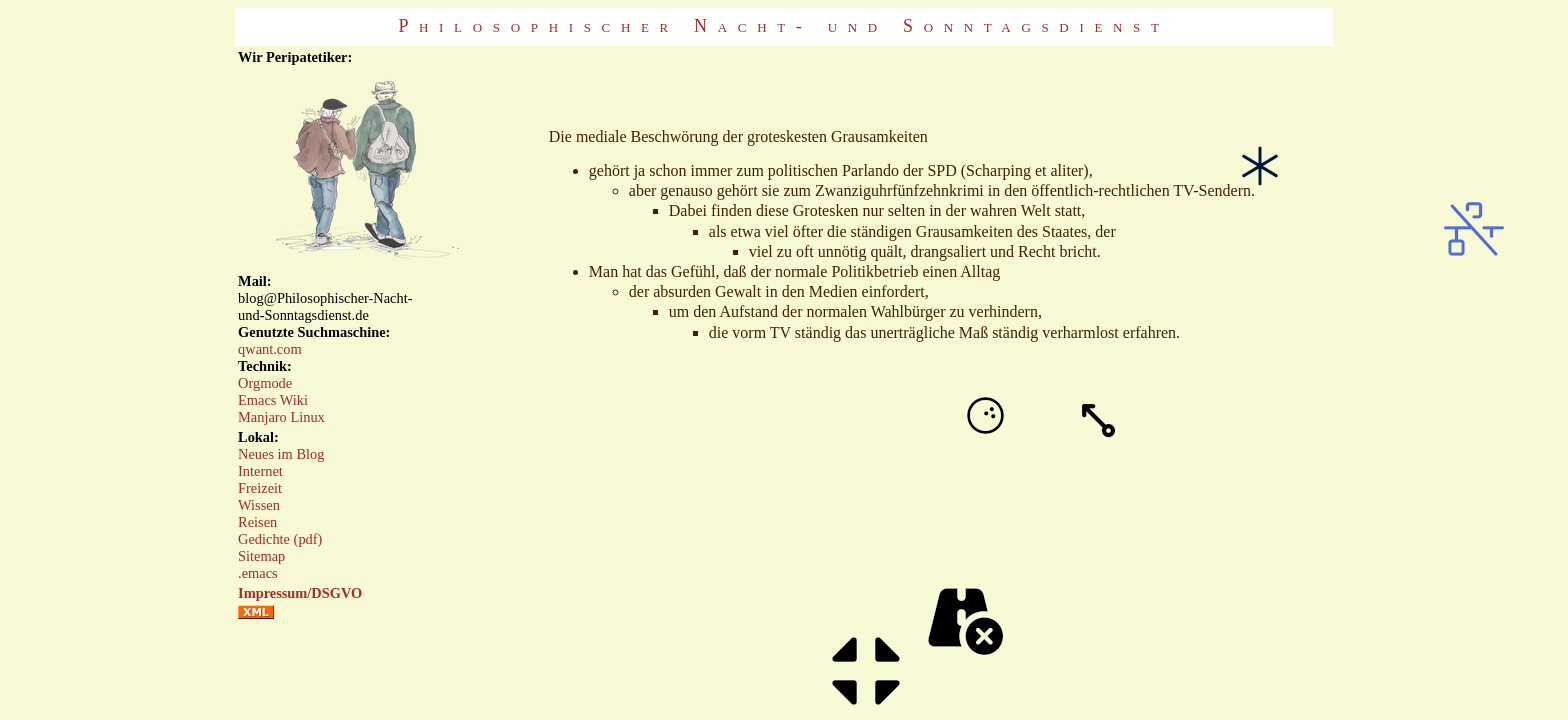 This screenshot has height=720, width=1568. What do you see at coordinates (1260, 166) in the screenshot?
I see `indicates a required field in a form` at bounding box center [1260, 166].